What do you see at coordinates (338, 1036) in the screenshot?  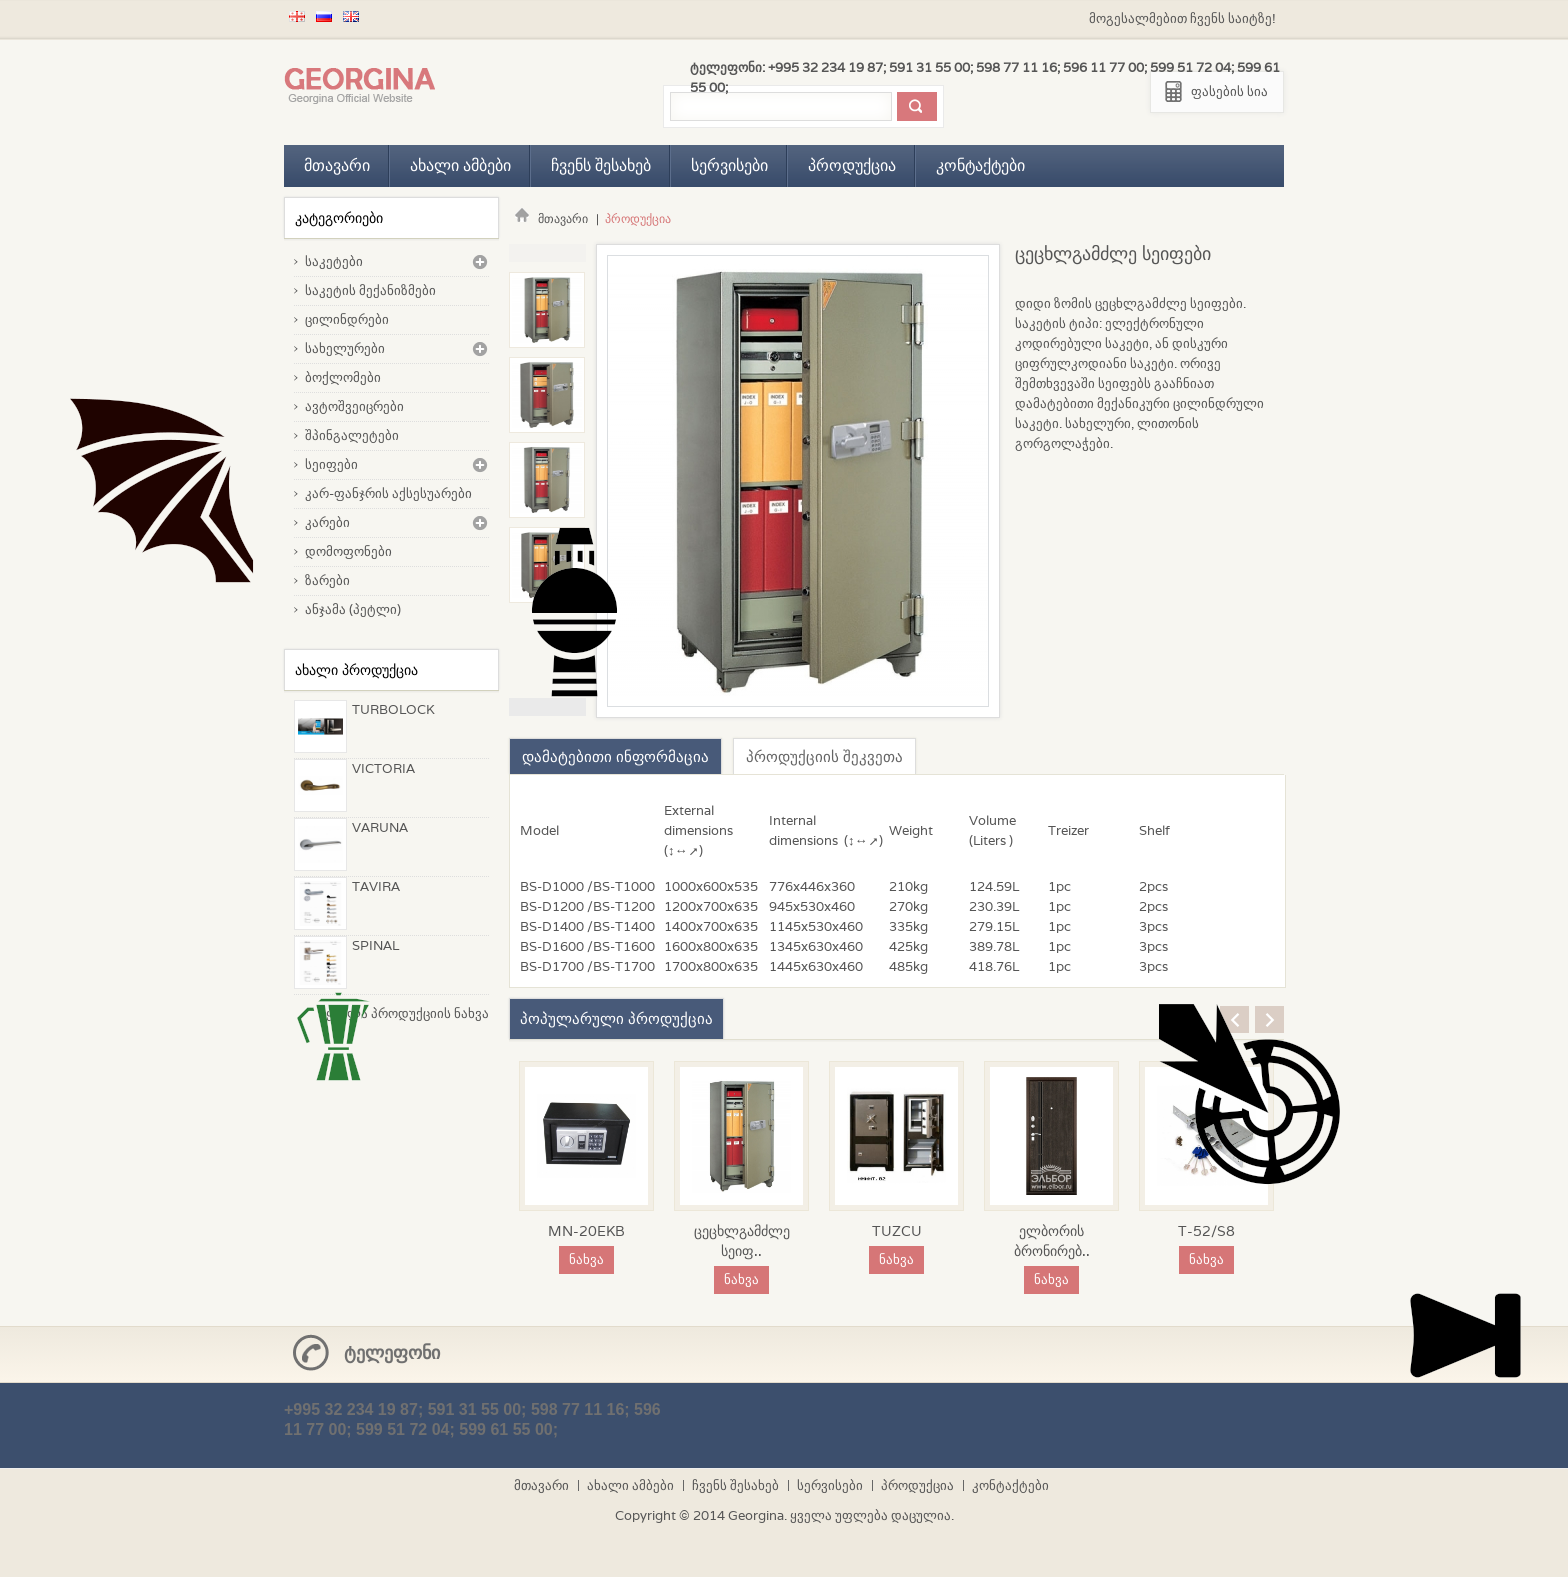 I see `browse coffee brewing recipes` at bounding box center [338, 1036].